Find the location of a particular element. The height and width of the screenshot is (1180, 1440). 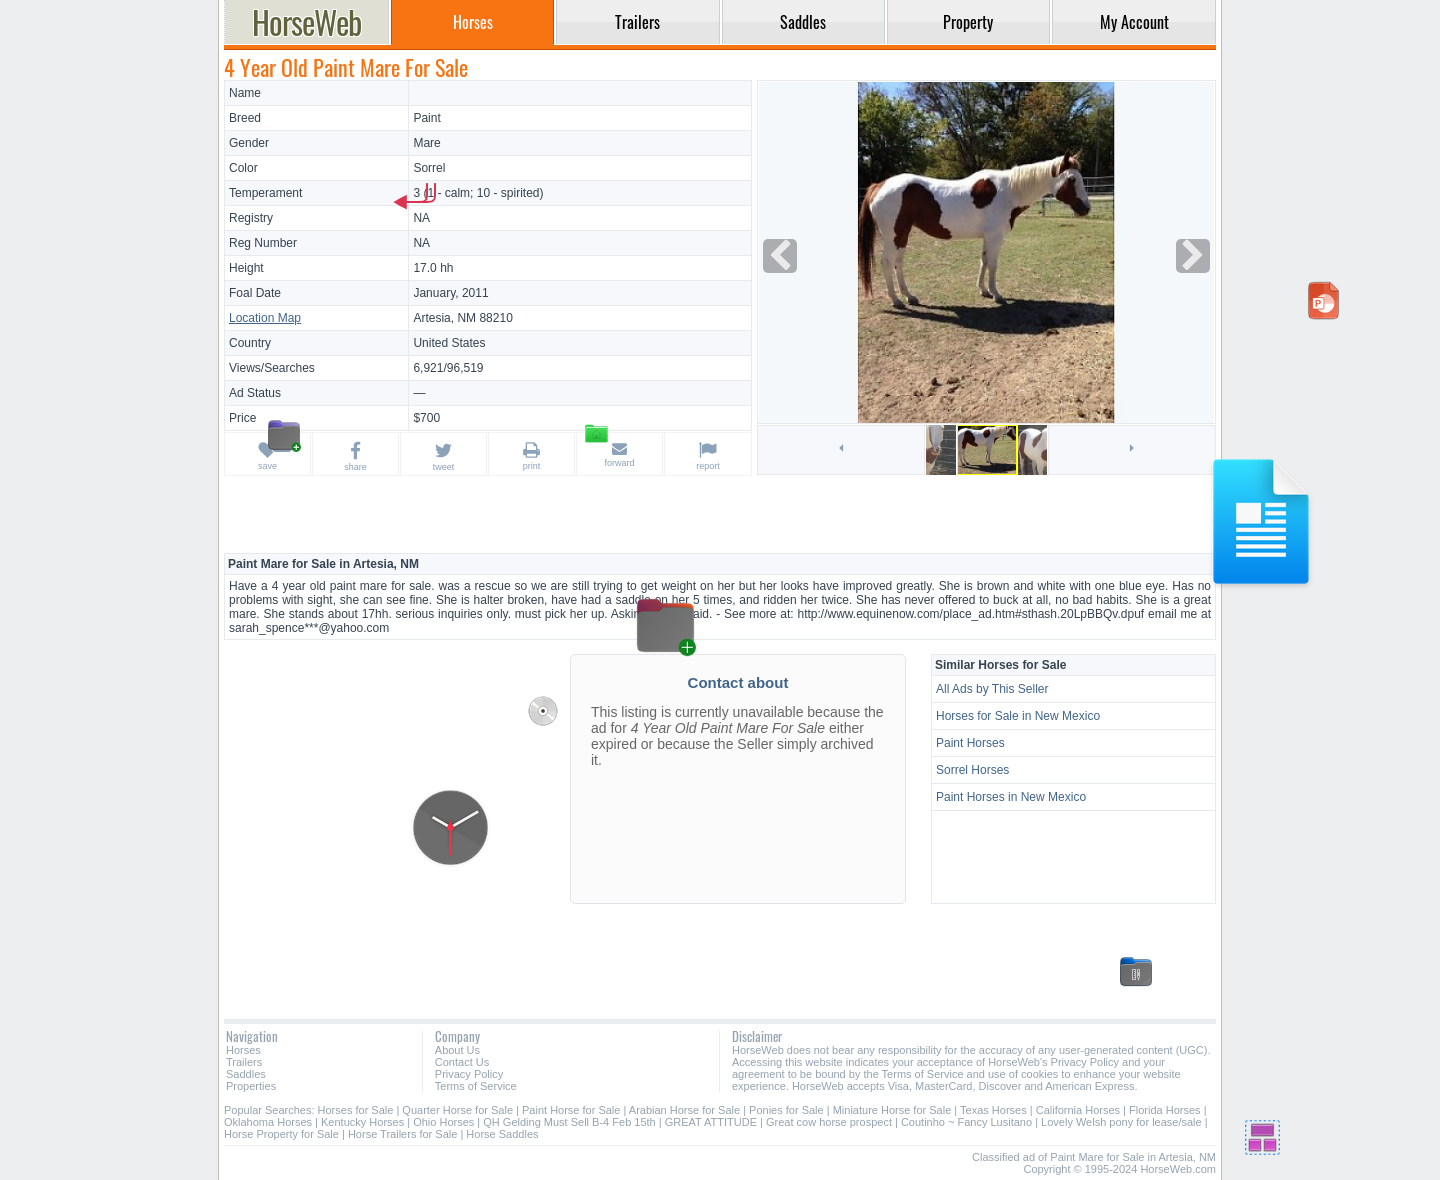

select all items in the current view is located at coordinates (1262, 1137).